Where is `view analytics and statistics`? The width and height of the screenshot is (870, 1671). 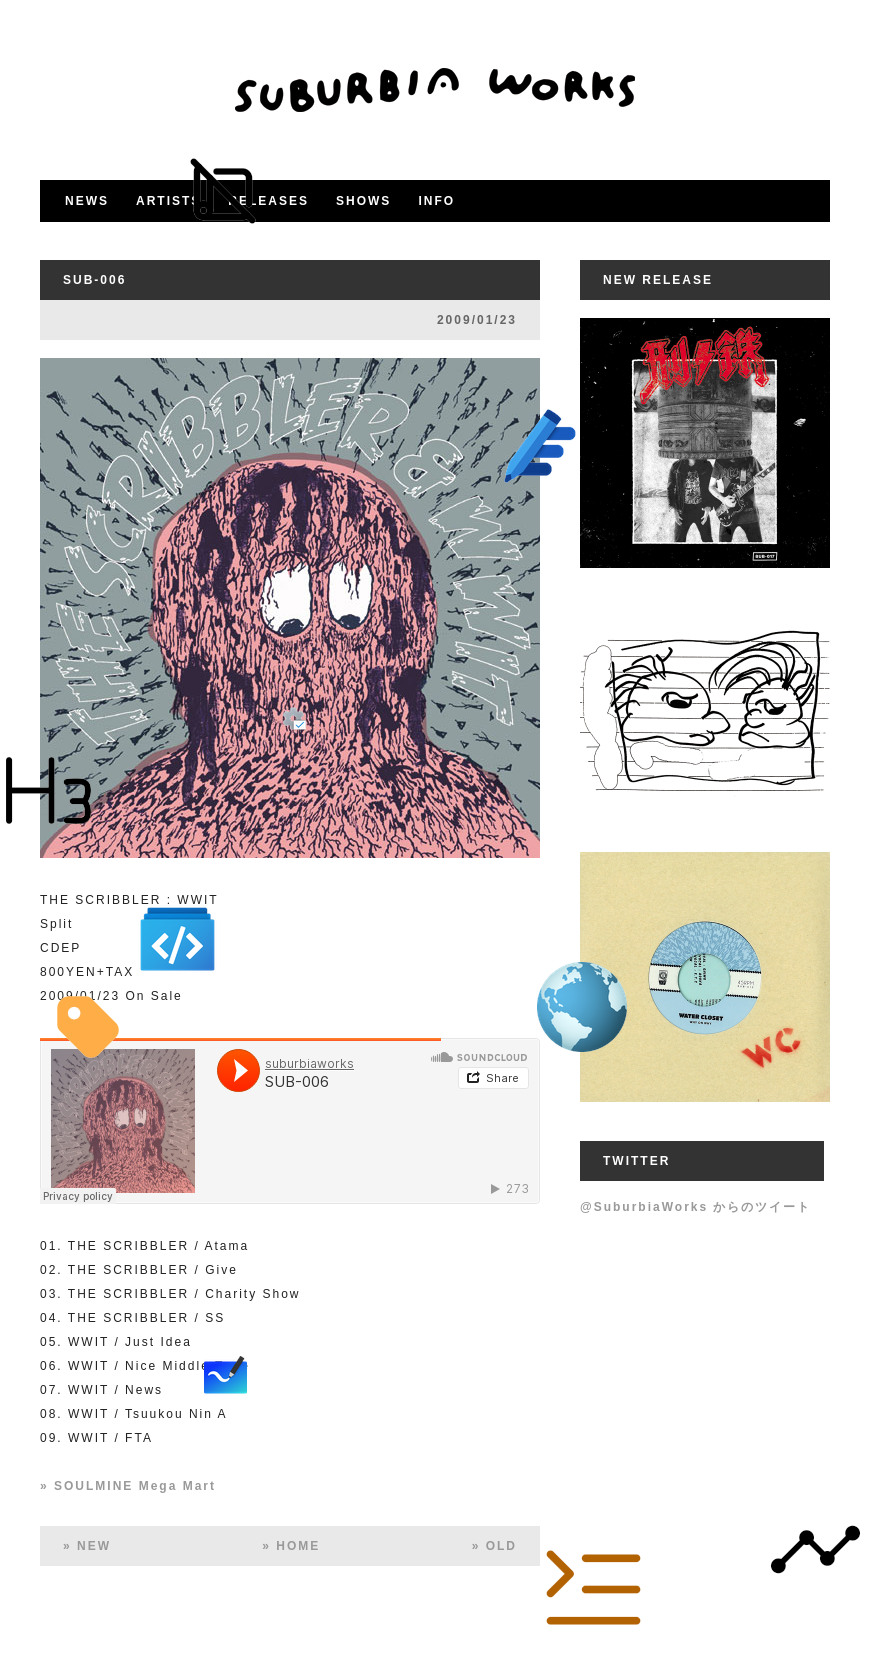 view analytics and statistics is located at coordinates (815, 1549).